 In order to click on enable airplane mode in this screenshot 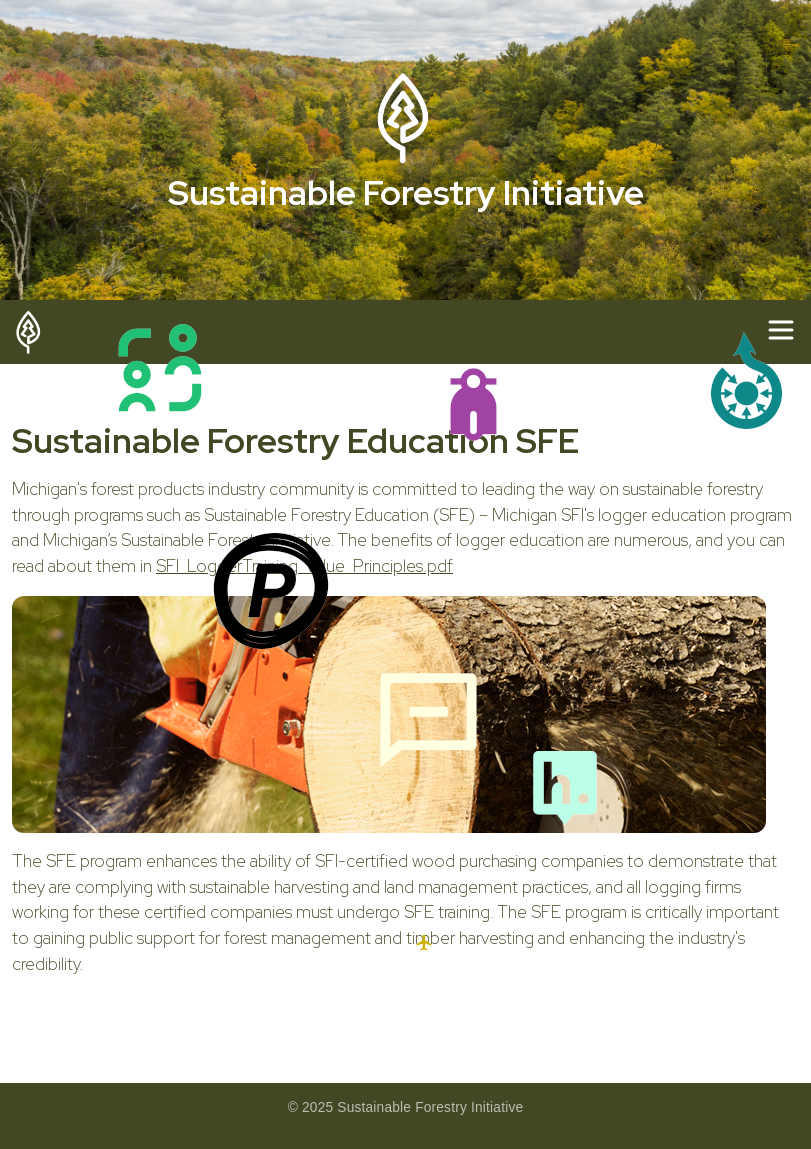, I will do `click(423, 942)`.